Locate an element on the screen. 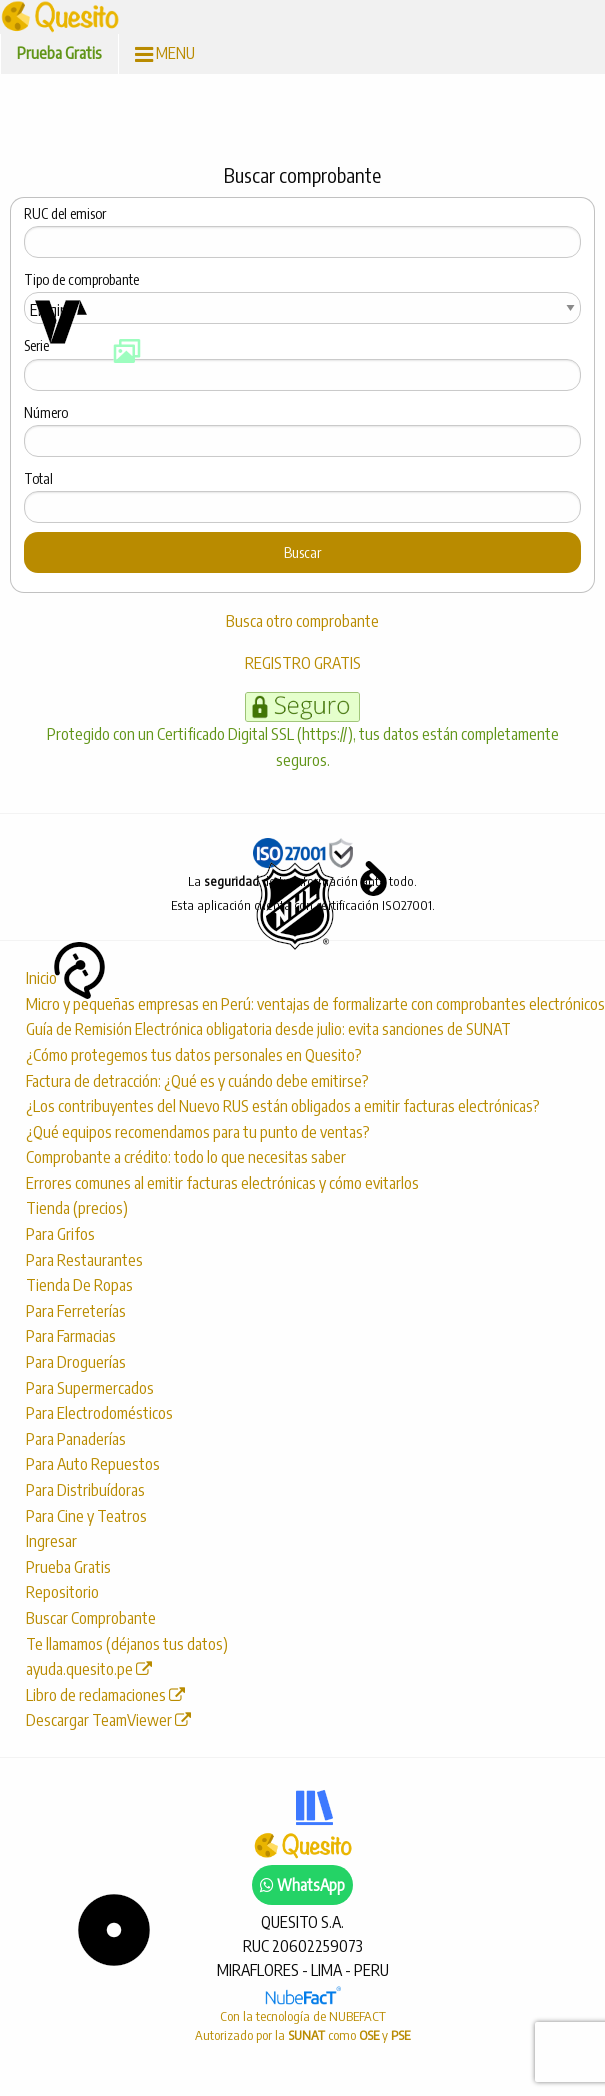  view multiple images or photo gallery is located at coordinates (127, 351).